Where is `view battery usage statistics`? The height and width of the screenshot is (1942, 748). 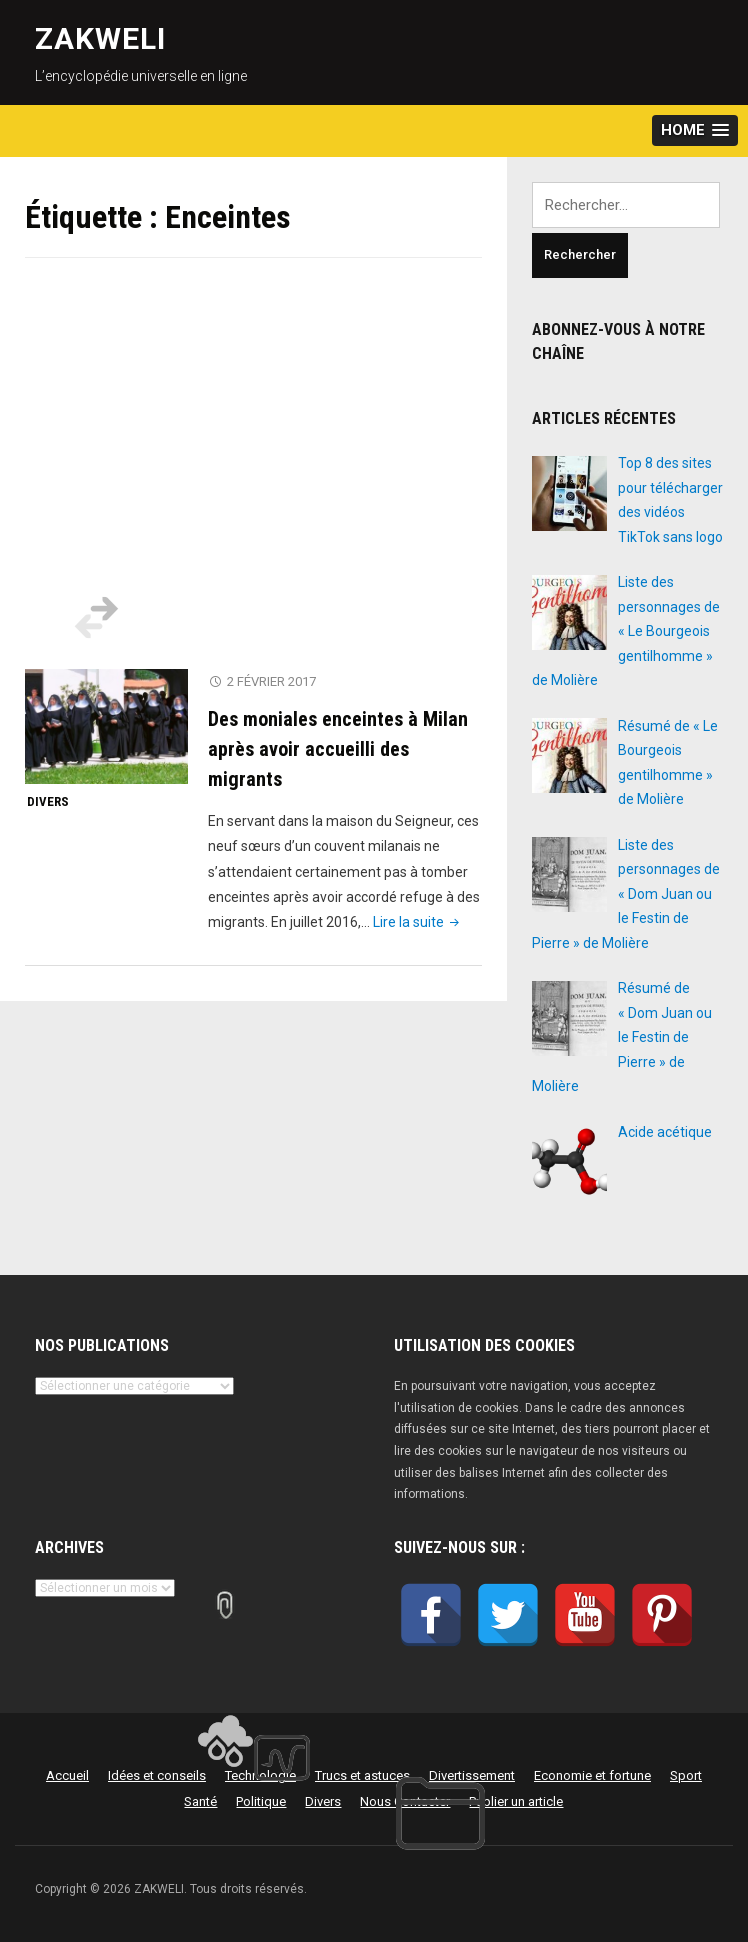 view battery usage statistics is located at coordinates (282, 1756).